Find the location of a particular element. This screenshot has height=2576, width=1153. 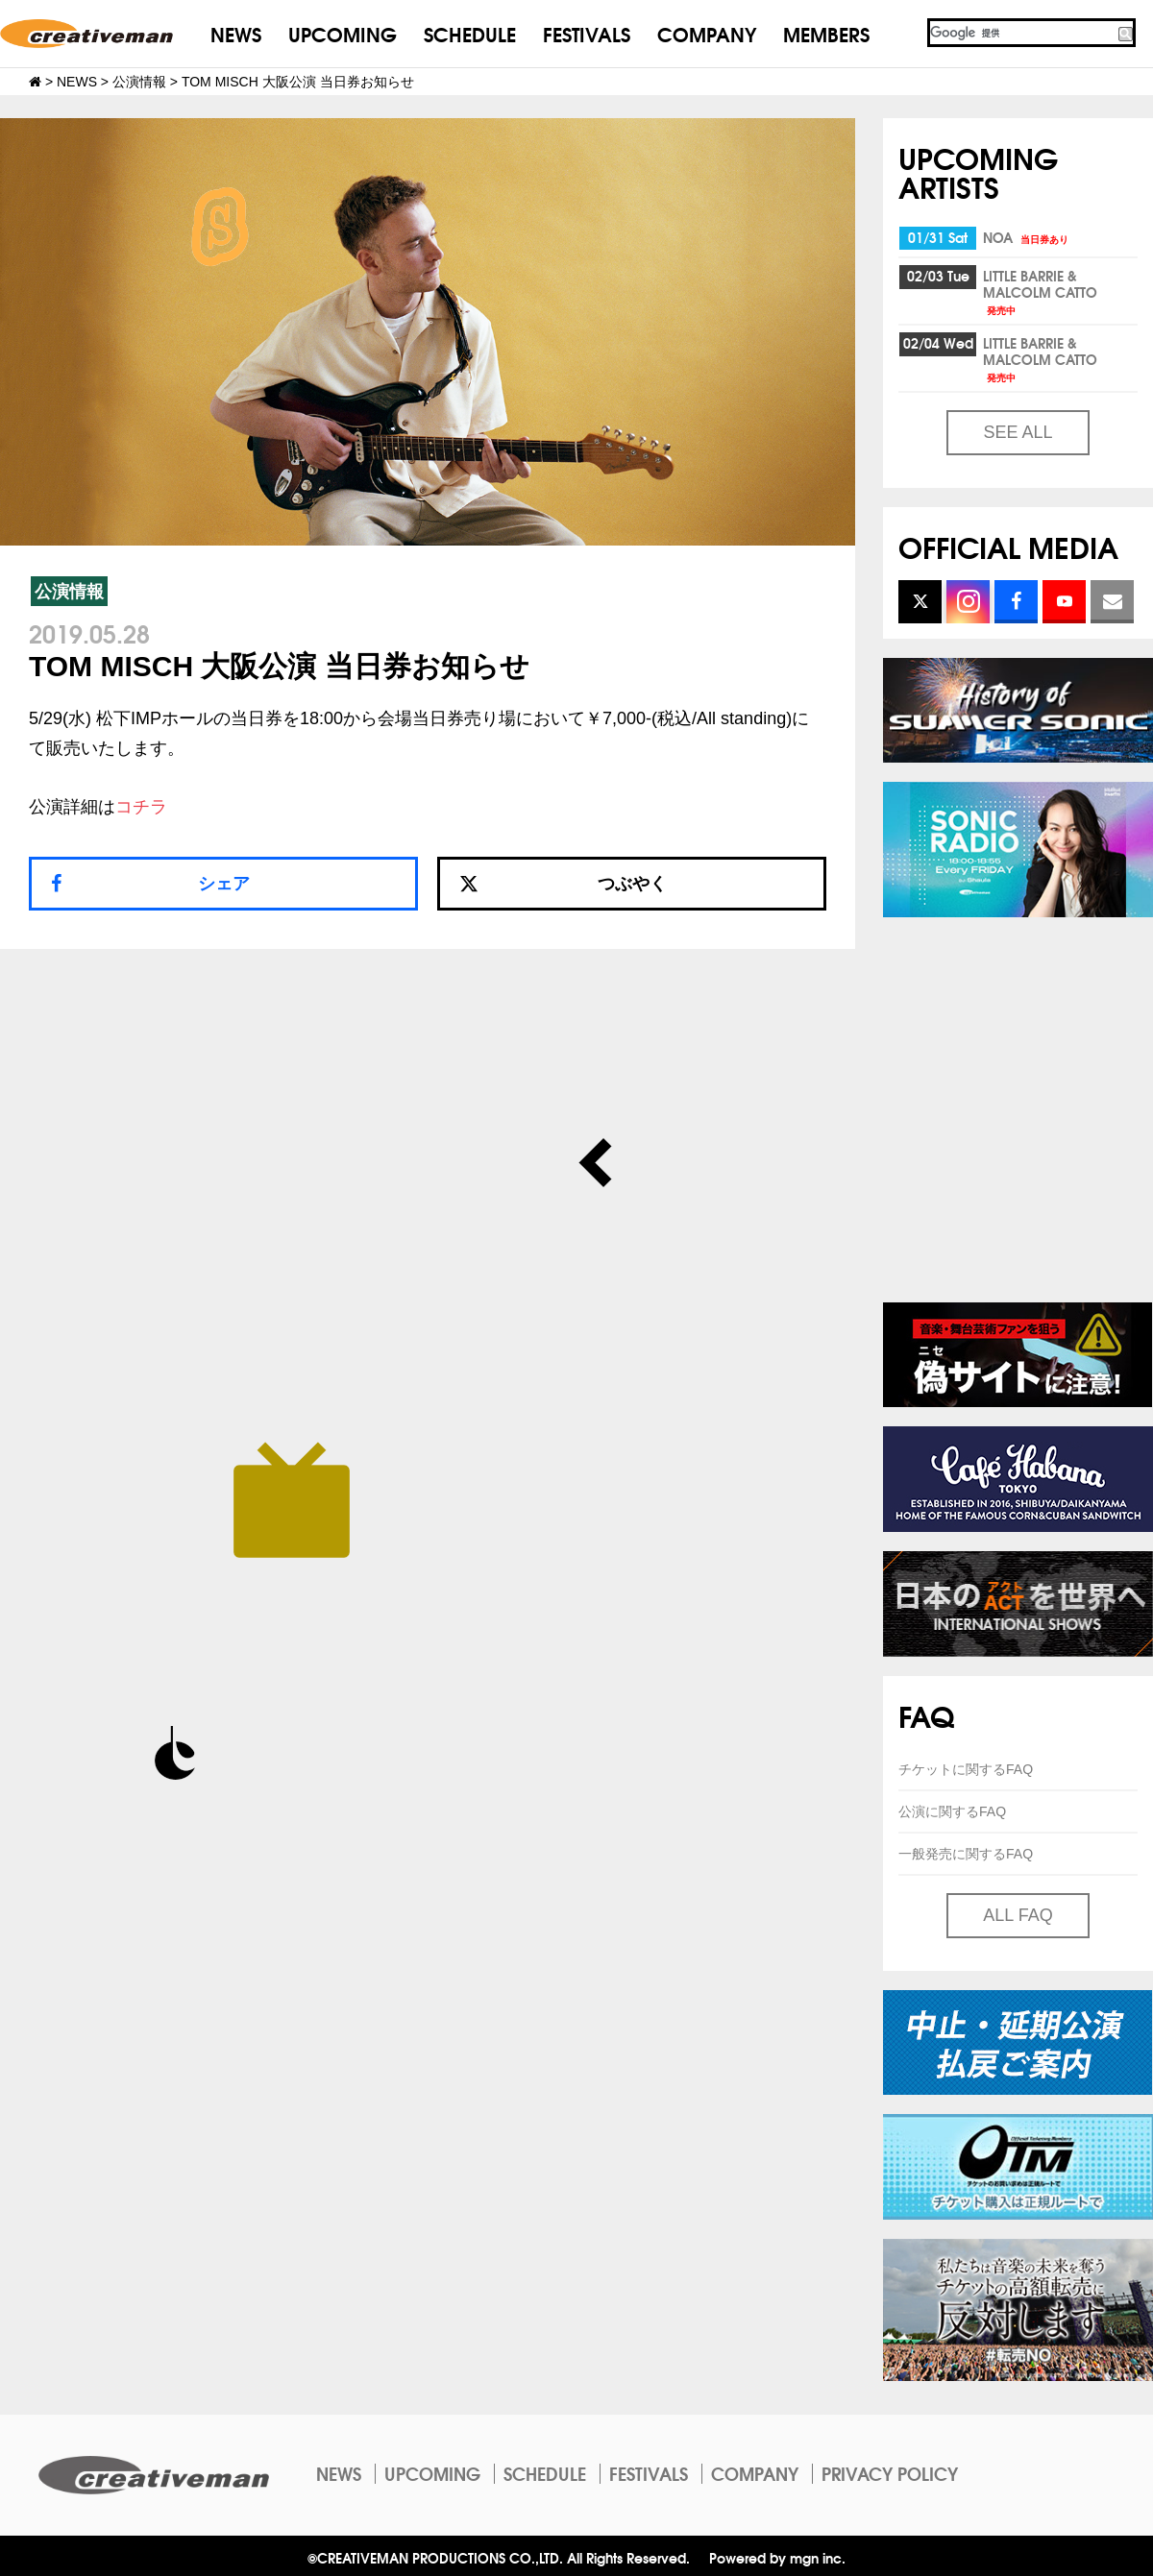

navigate to the previous item or screen is located at coordinates (596, 1162).